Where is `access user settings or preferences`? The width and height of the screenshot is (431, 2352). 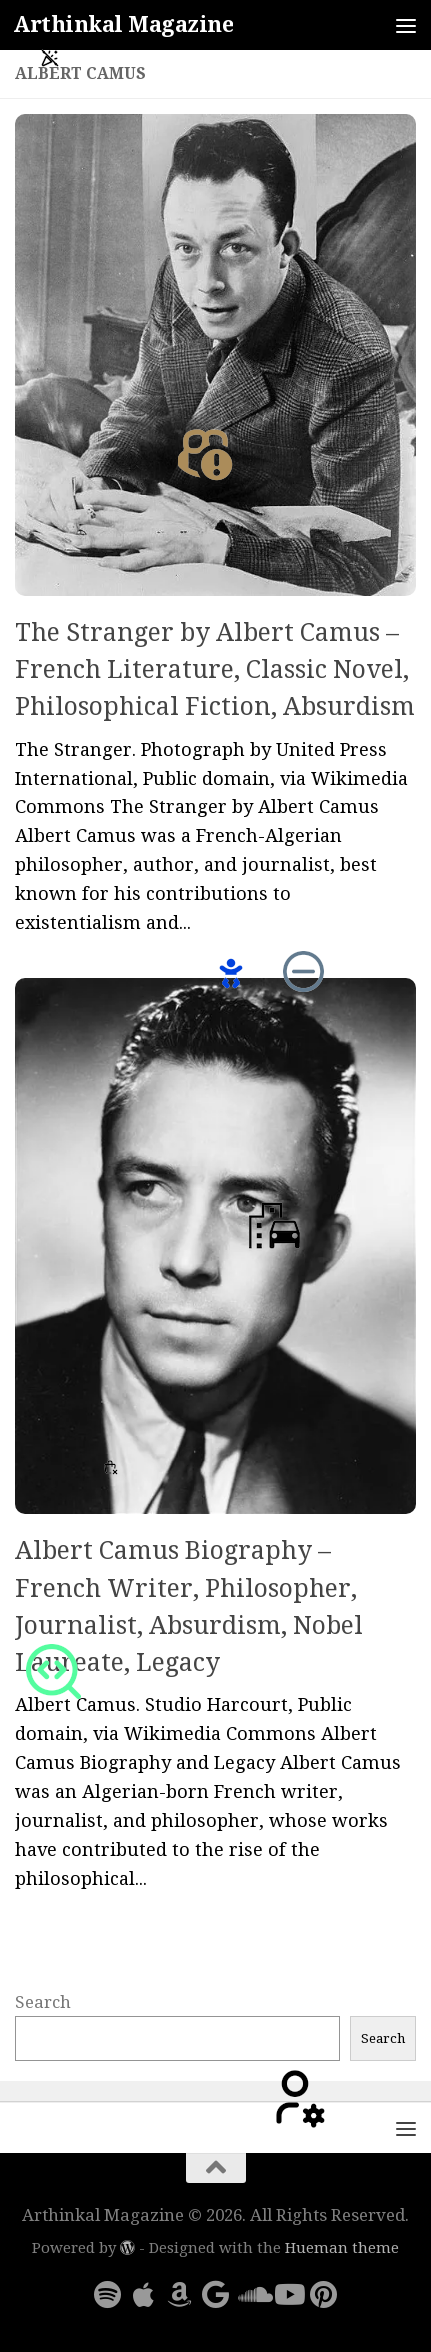
access user settings or preferences is located at coordinates (295, 2097).